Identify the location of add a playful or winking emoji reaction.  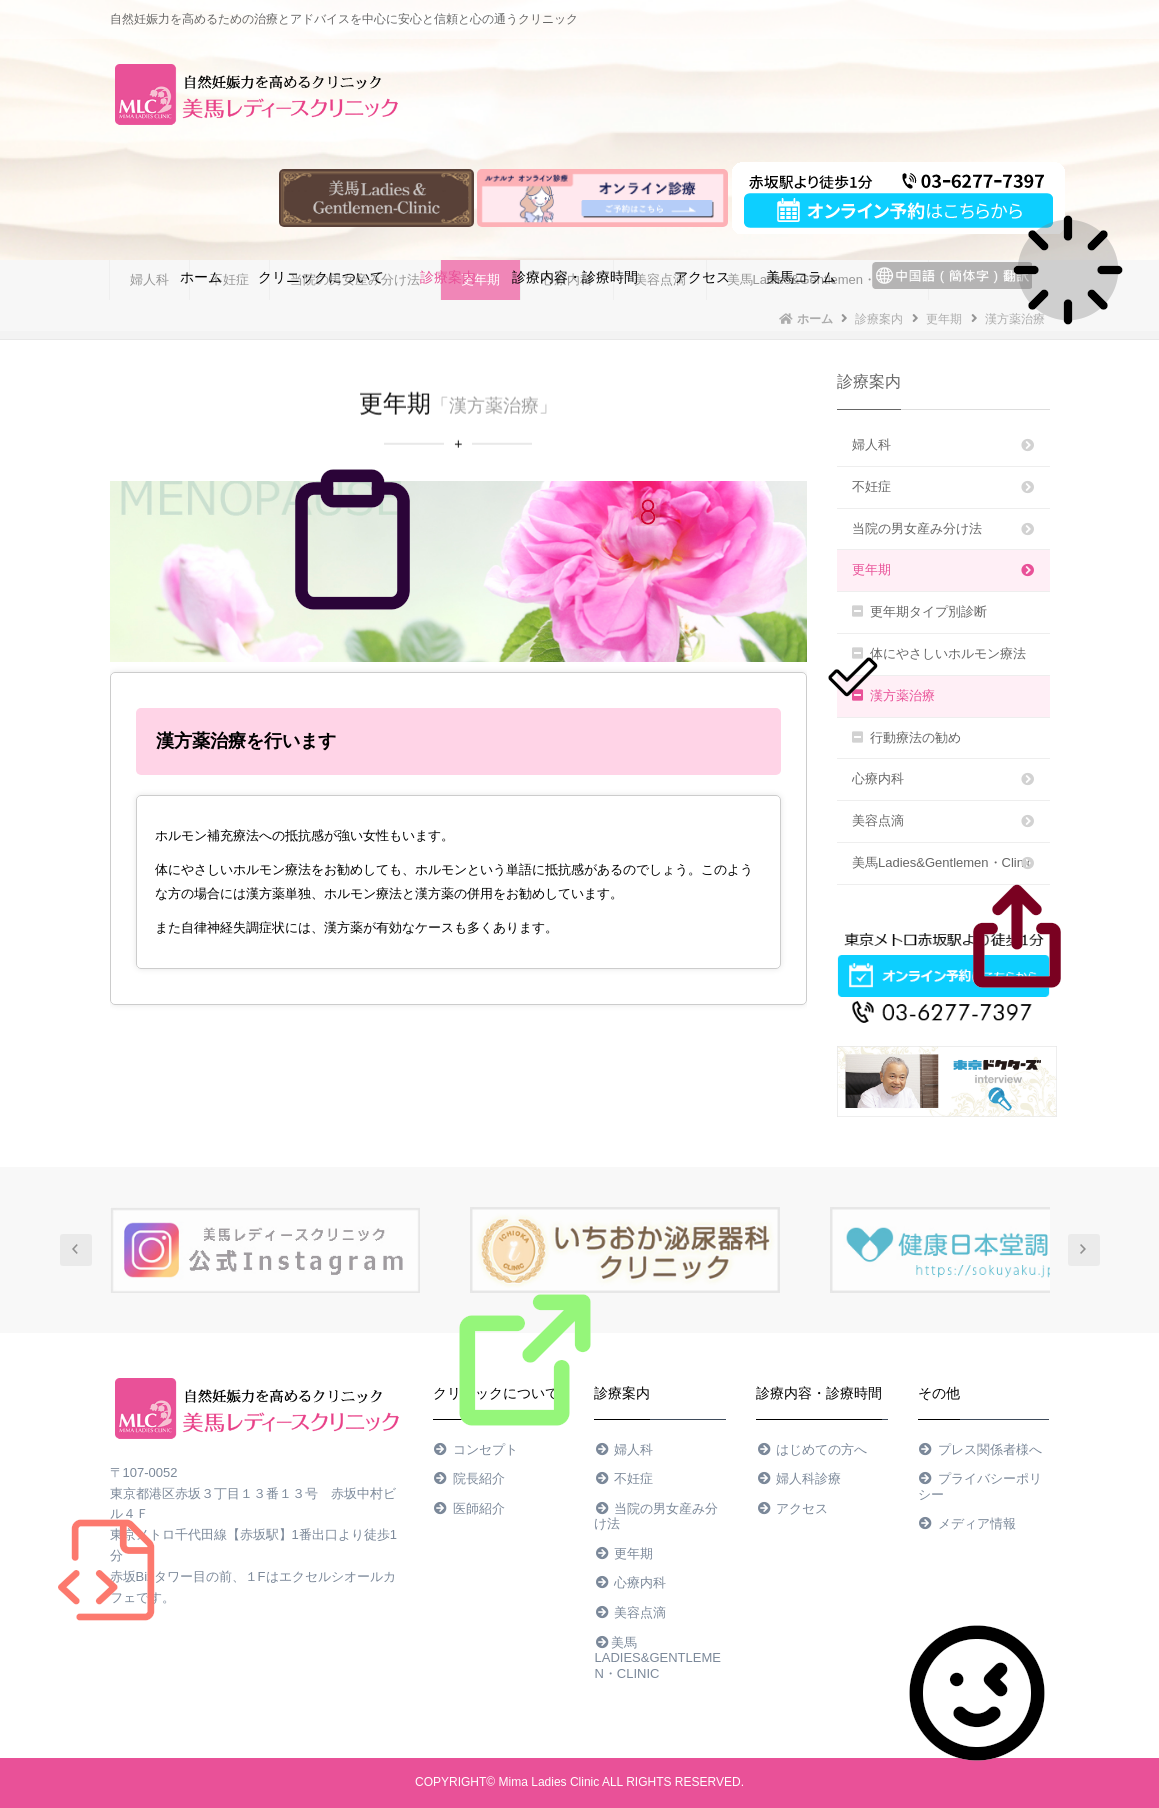
(977, 1693).